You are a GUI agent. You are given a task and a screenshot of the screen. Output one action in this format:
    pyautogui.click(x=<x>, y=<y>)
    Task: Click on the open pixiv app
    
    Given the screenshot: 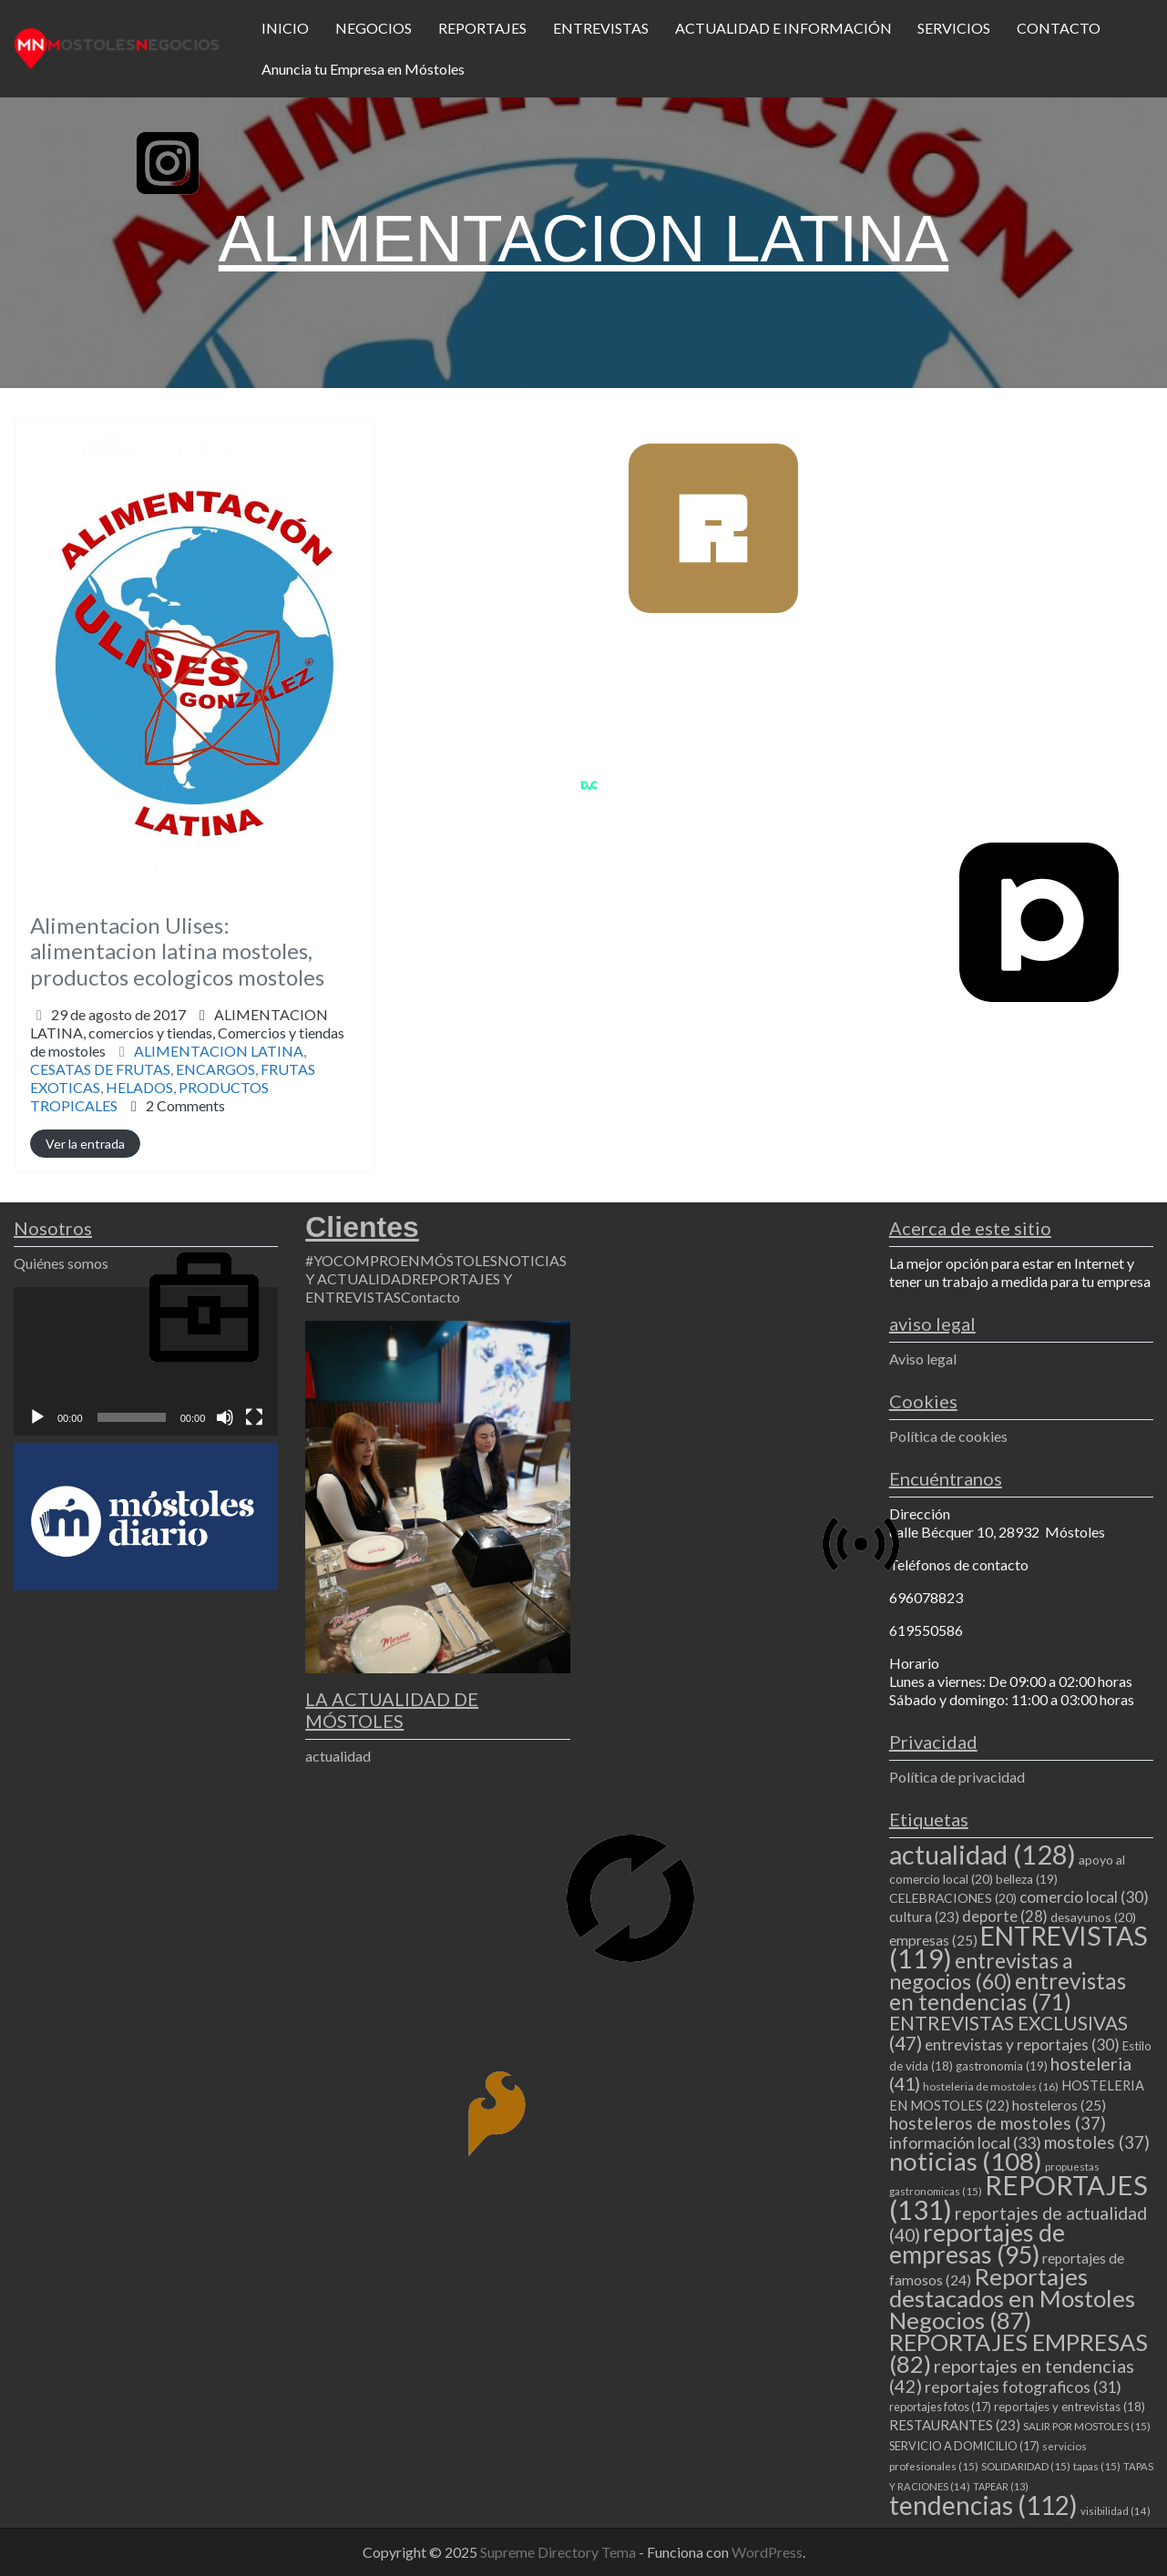 What is the action you would take?
    pyautogui.click(x=1039, y=922)
    